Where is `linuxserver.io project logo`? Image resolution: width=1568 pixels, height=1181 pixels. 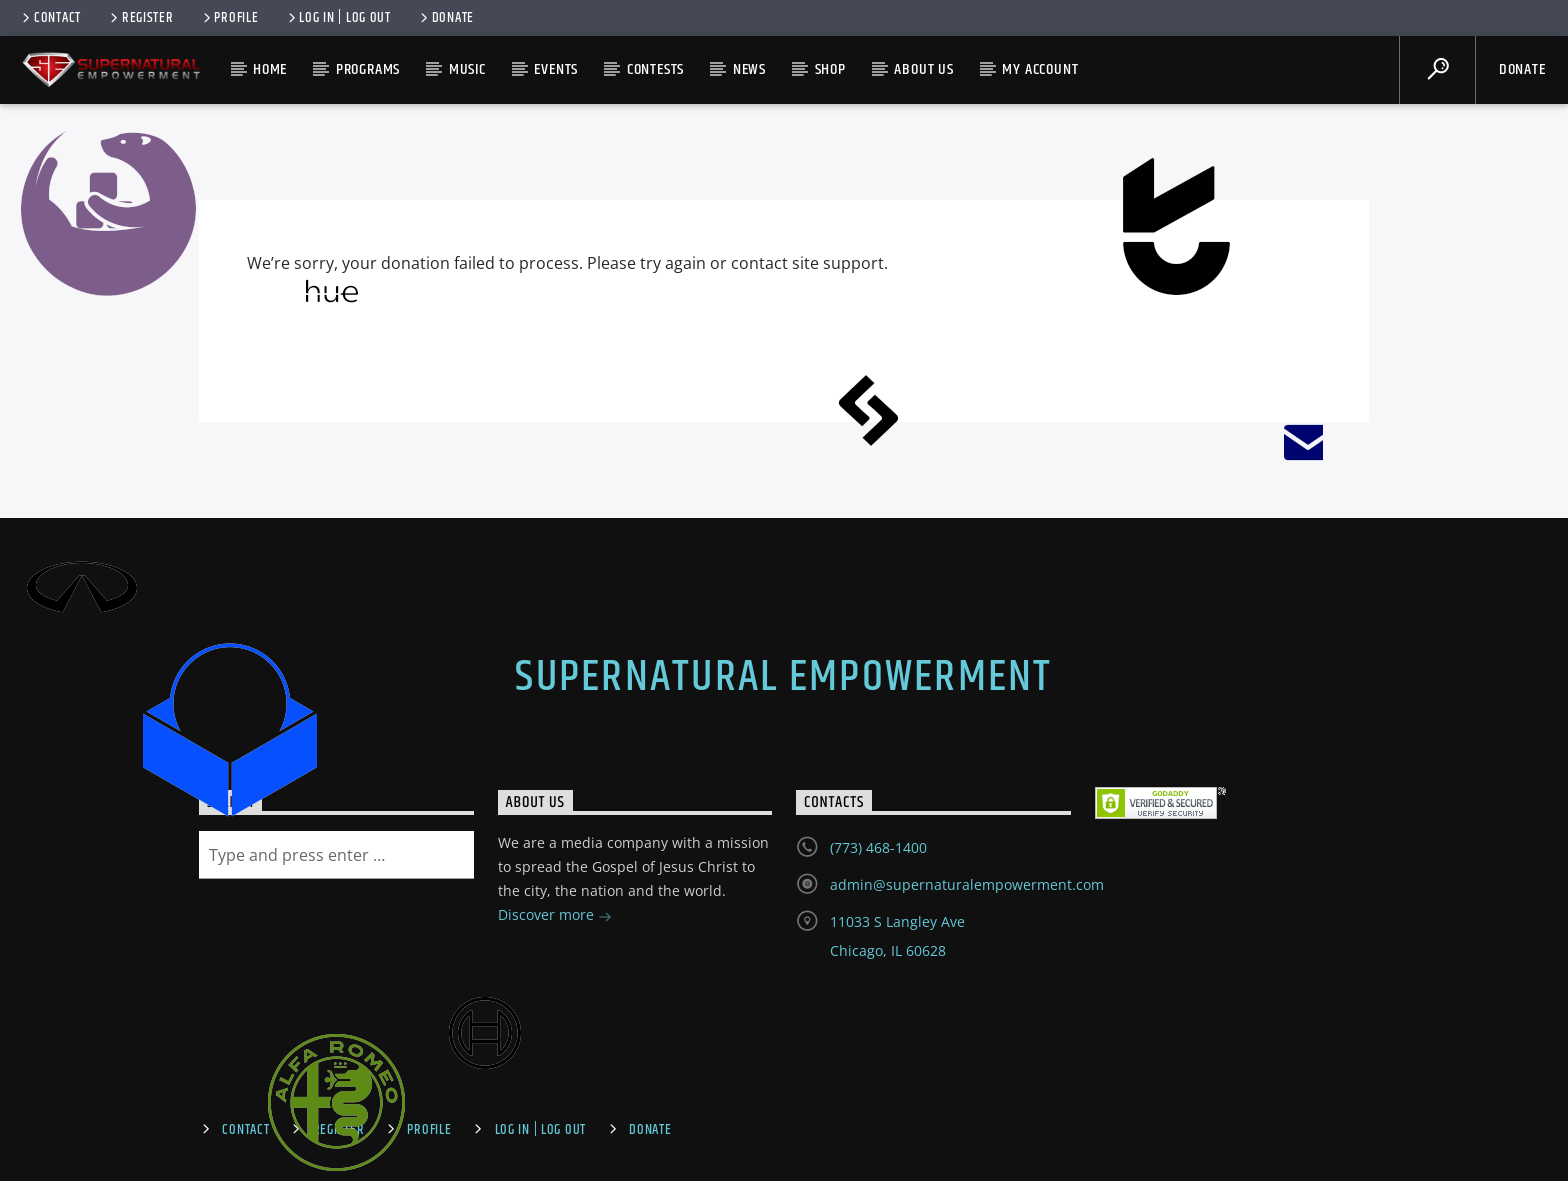 linuxserver.io project logo is located at coordinates (108, 213).